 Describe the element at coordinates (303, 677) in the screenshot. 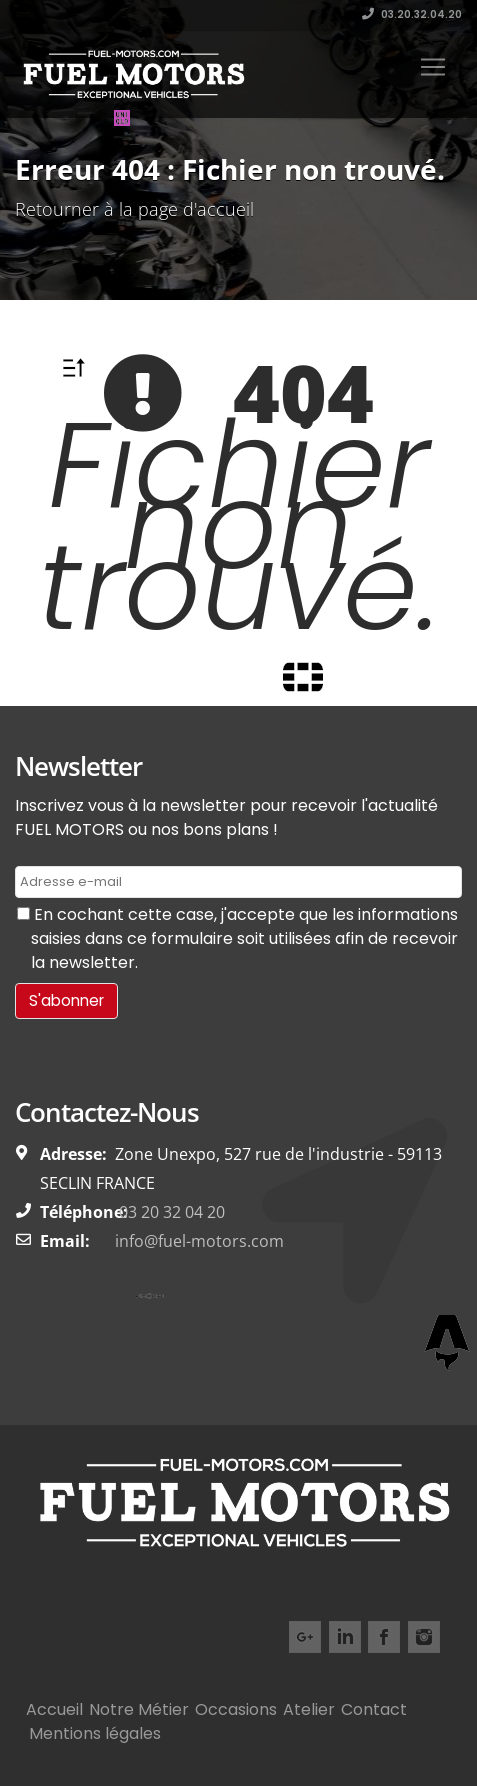

I see `fortinet brand logo` at that location.